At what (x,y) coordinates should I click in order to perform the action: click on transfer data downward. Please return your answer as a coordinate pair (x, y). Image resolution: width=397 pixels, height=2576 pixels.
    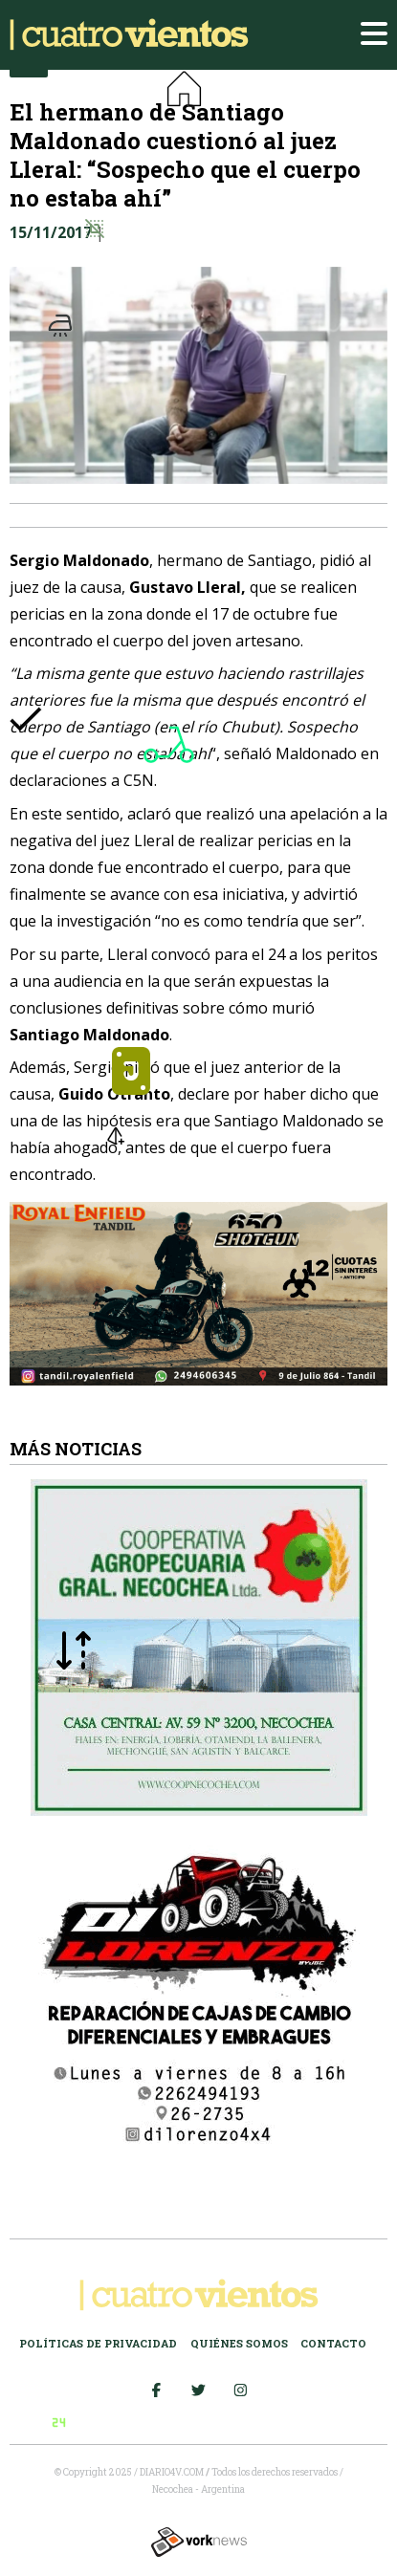
    Looking at the image, I should click on (74, 1650).